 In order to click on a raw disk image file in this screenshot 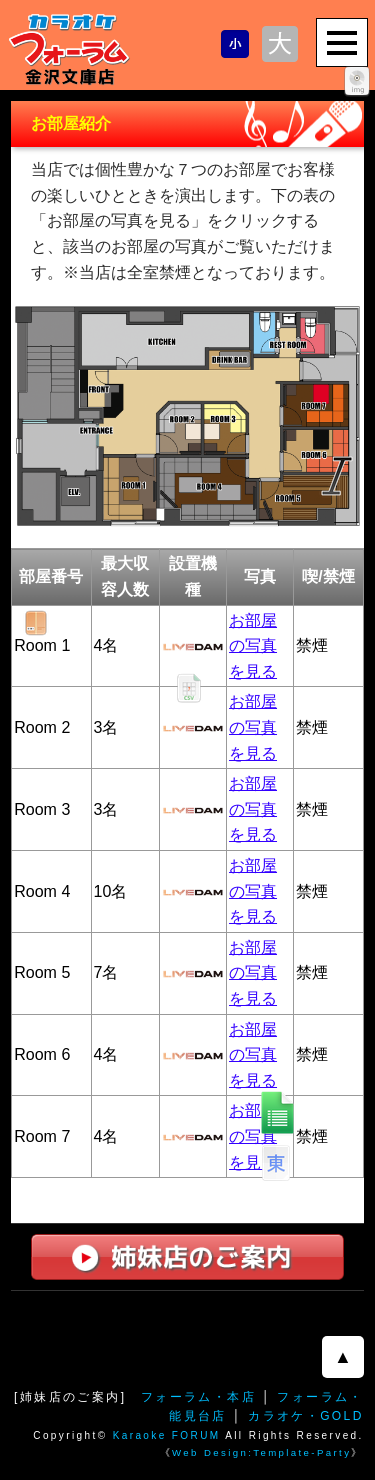, I will do `click(357, 81)`.